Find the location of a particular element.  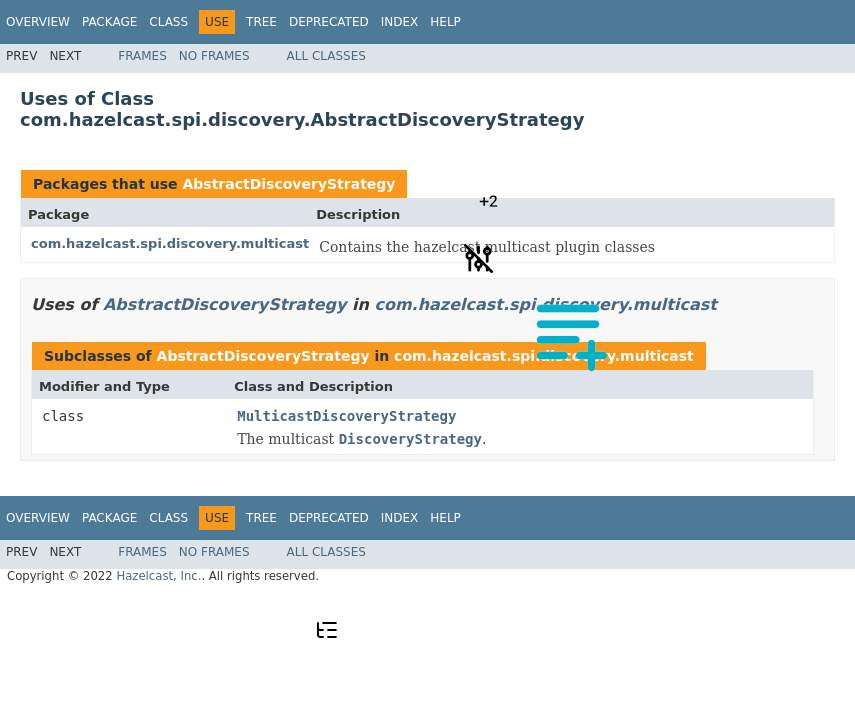

settings or adjustments are disabled is located at coordinates (478, 258).